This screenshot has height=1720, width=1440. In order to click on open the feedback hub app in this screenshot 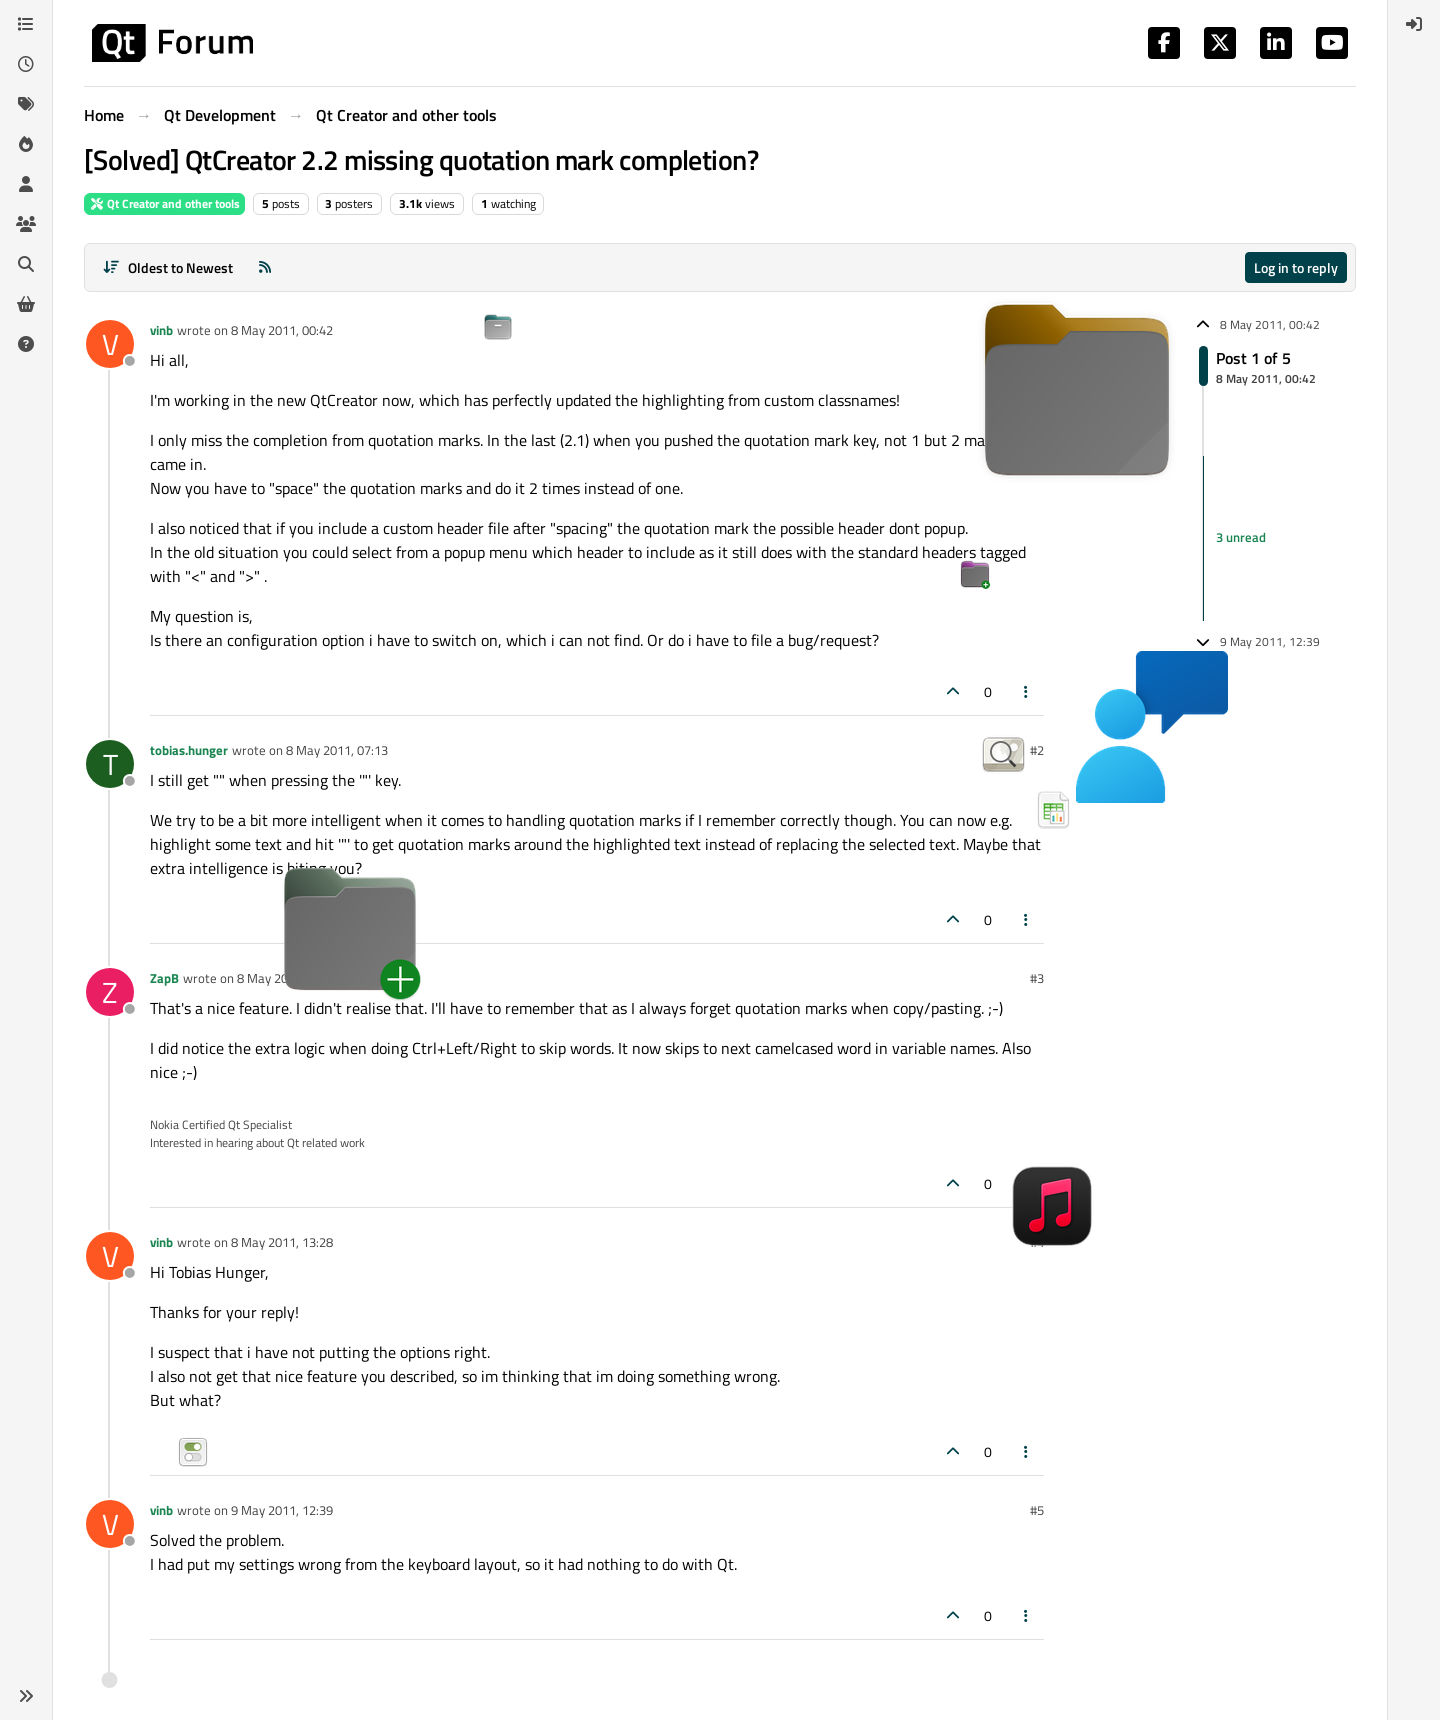, I will do `click(1152, 727)`.